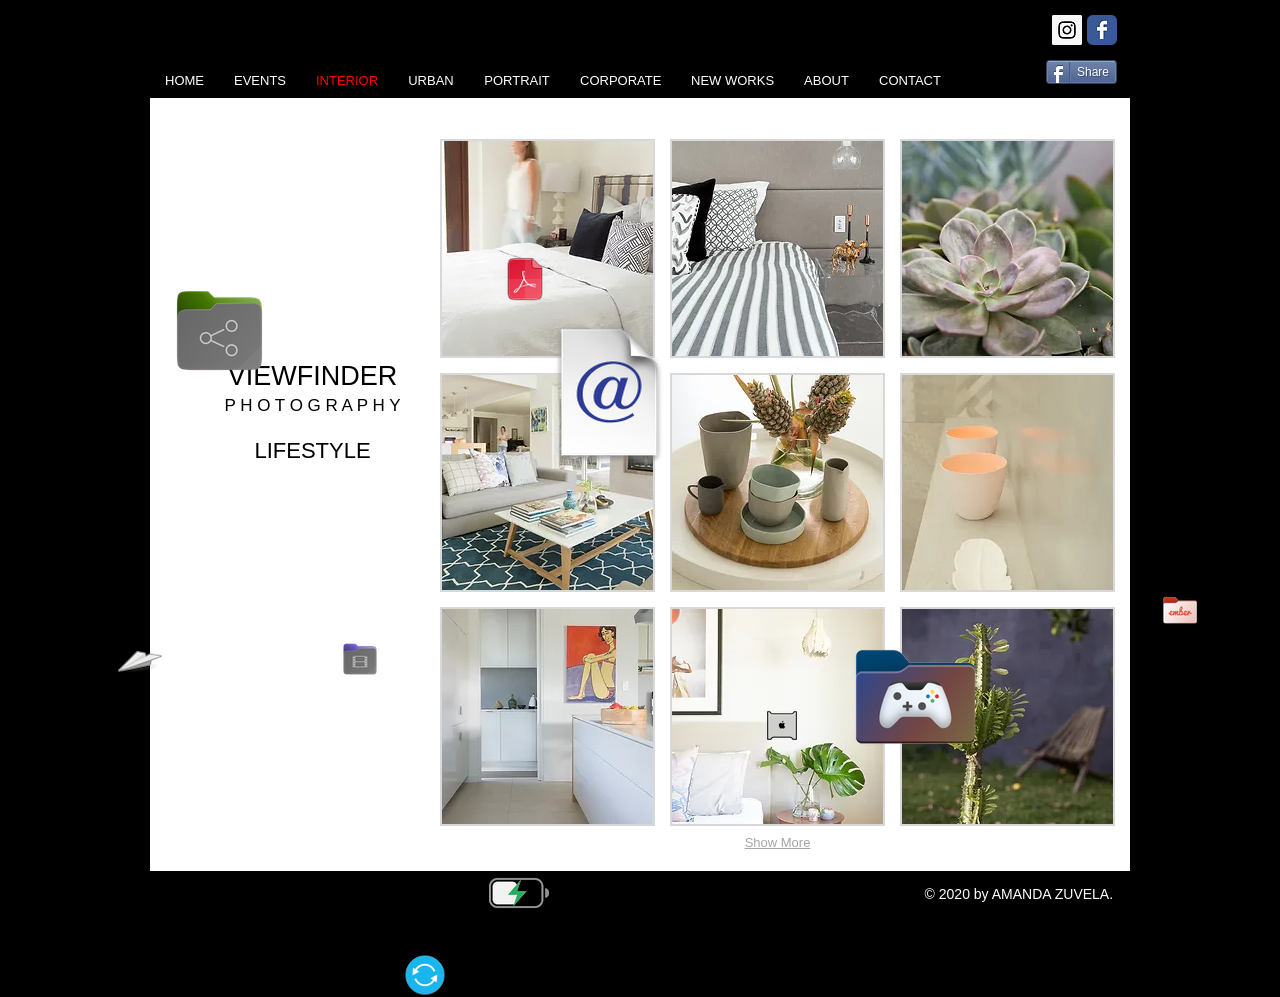  Describe the element at coordinates (140, 662) in the screenshot. I see `send document or file` at that location.